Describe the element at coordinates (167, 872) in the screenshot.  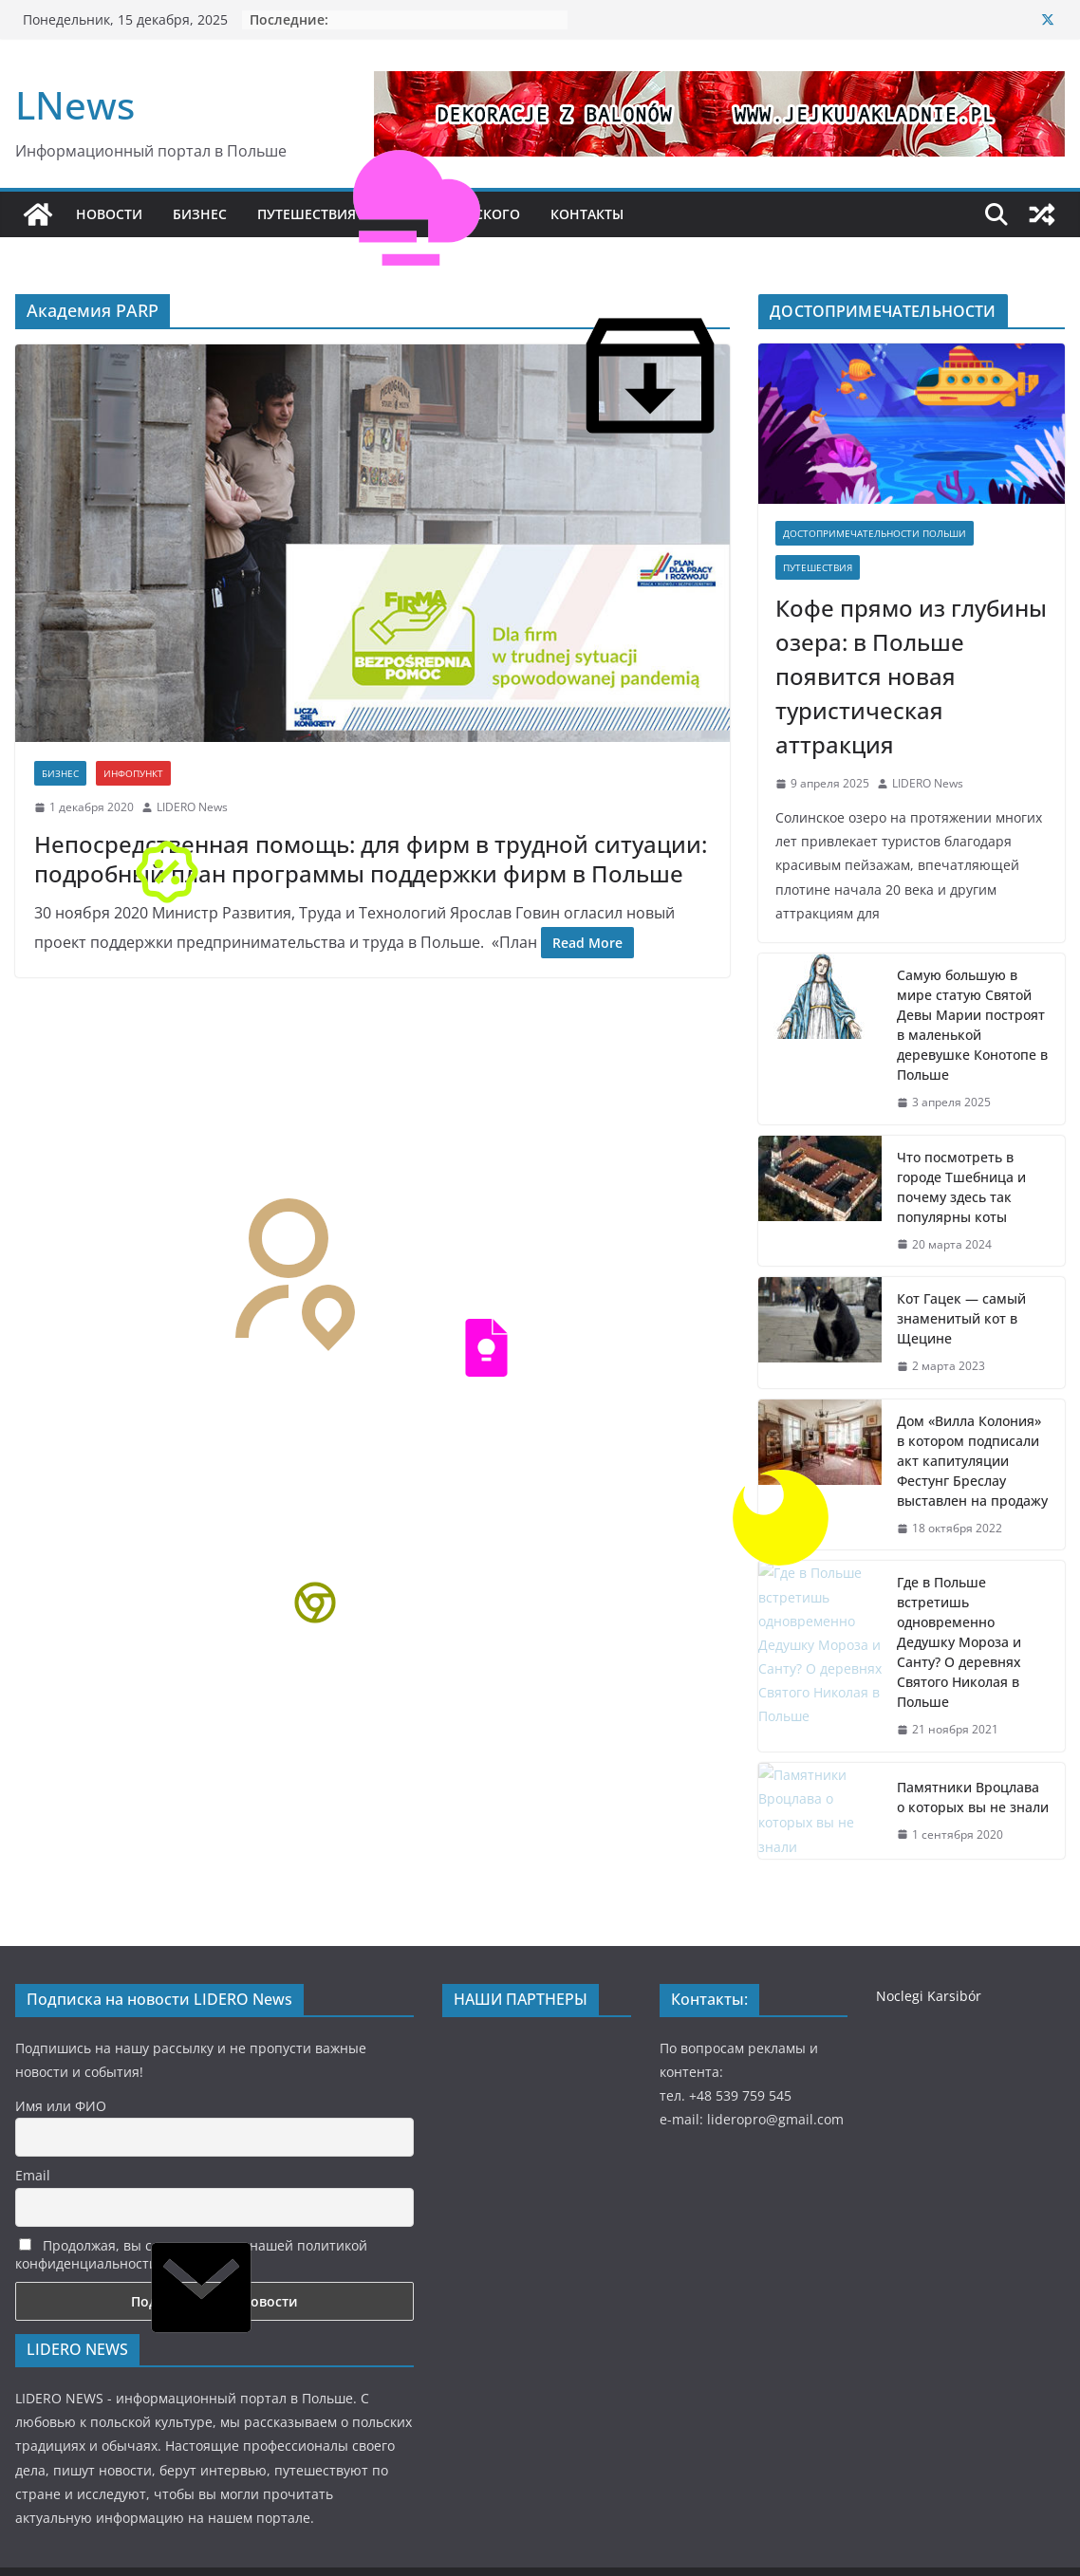
I see `view available discounts or promotions` at that location.